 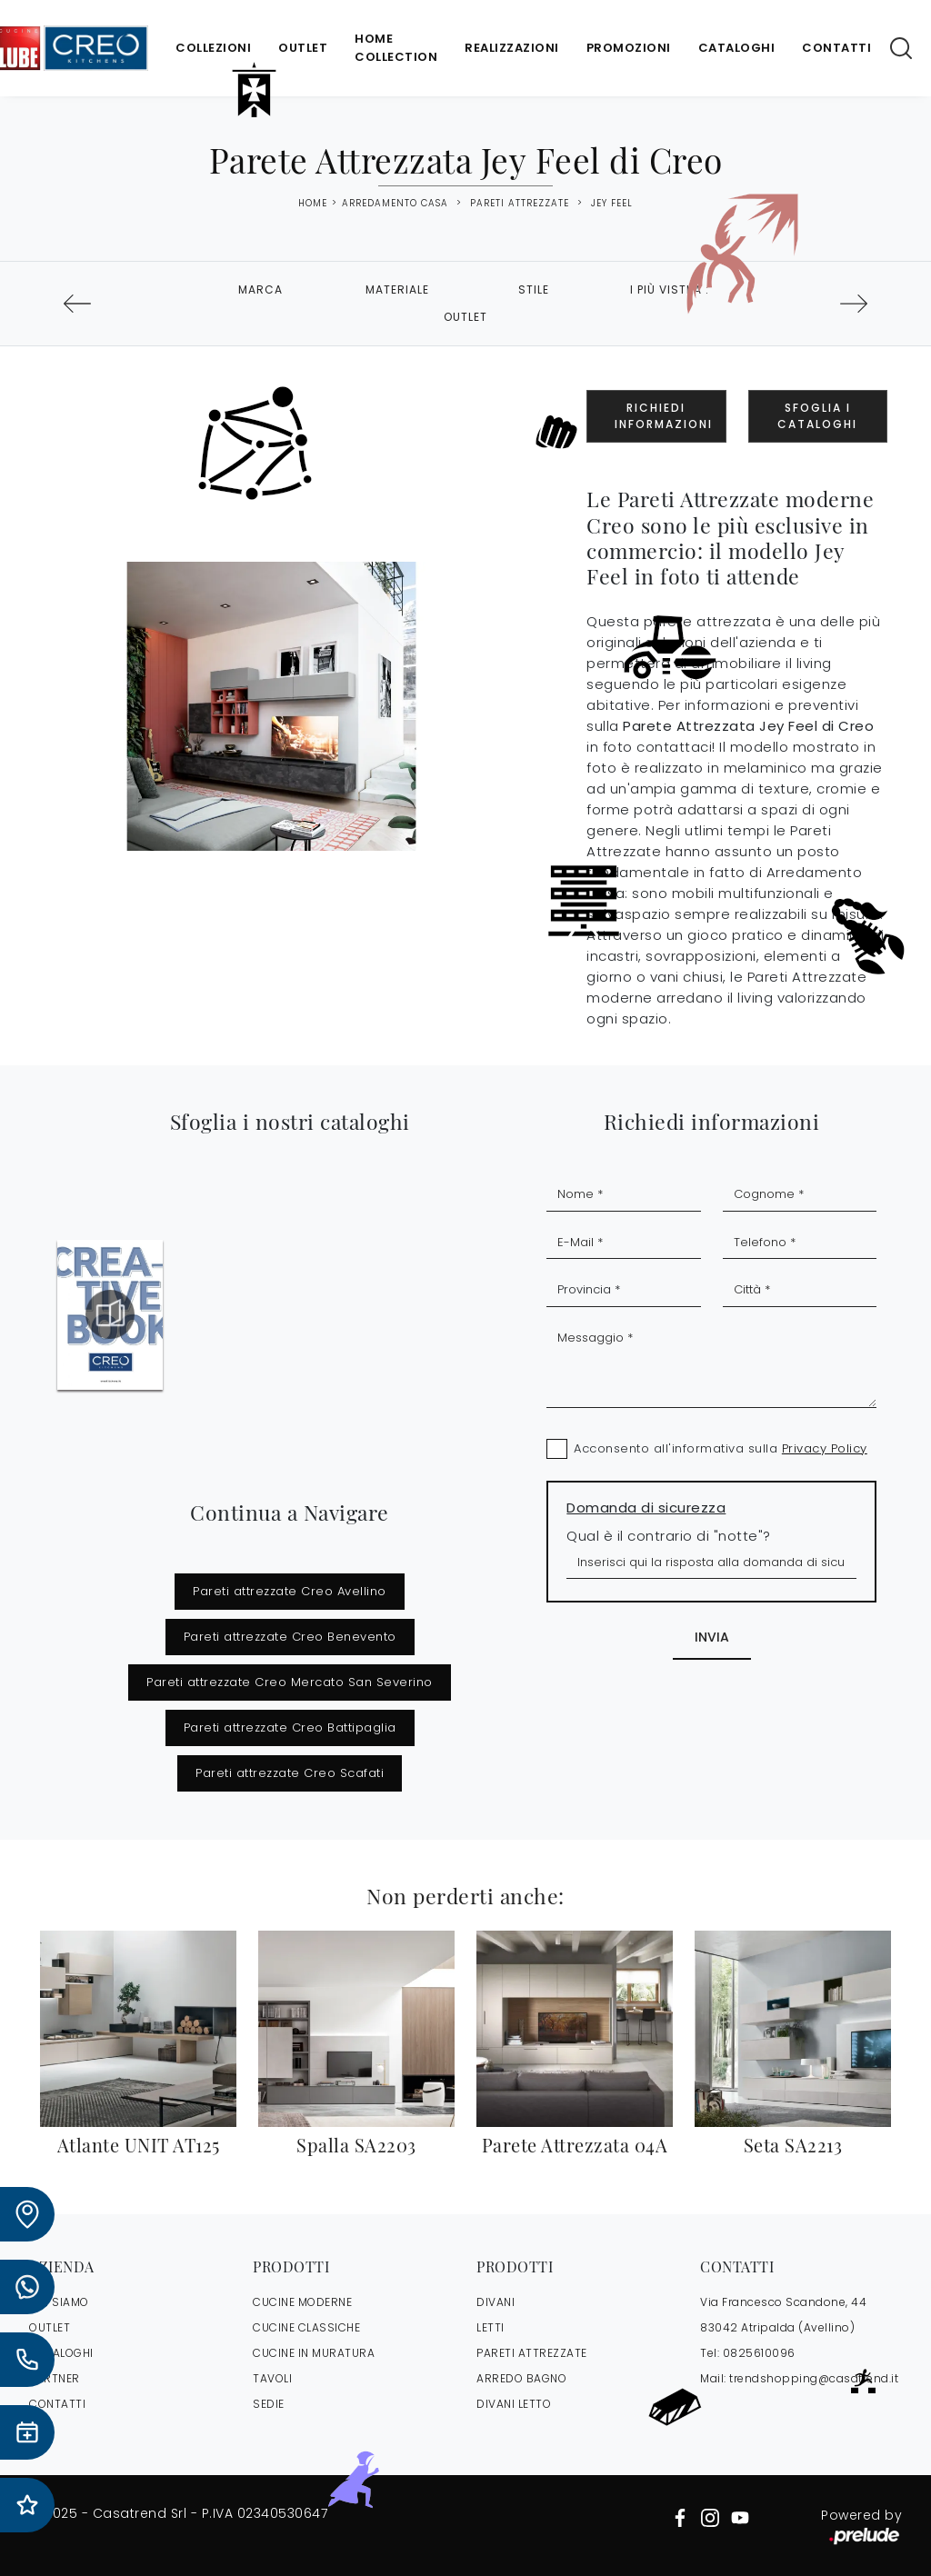 What do you see at coordinates (556, 434) in the screenshot?
I see `attack or melee action in a game` at bounding box center [556, 434].